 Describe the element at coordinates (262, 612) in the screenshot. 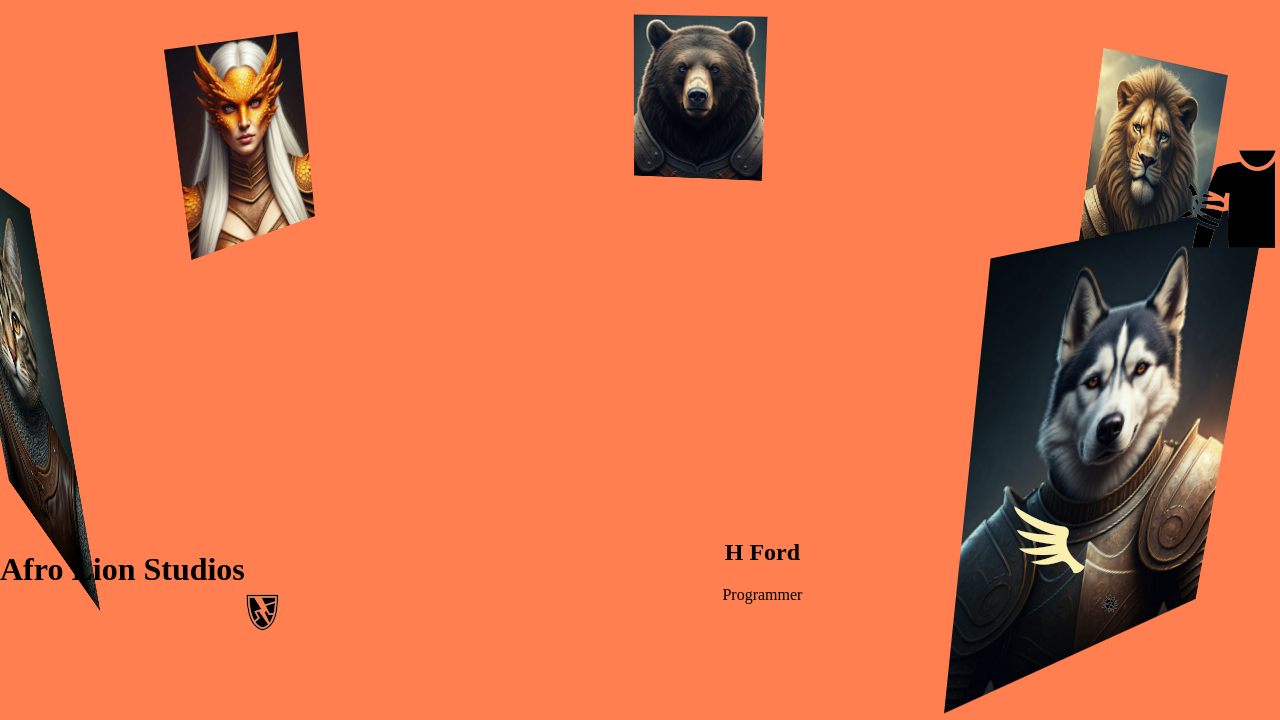

I see `indicates broken or compromised security status` at that location.